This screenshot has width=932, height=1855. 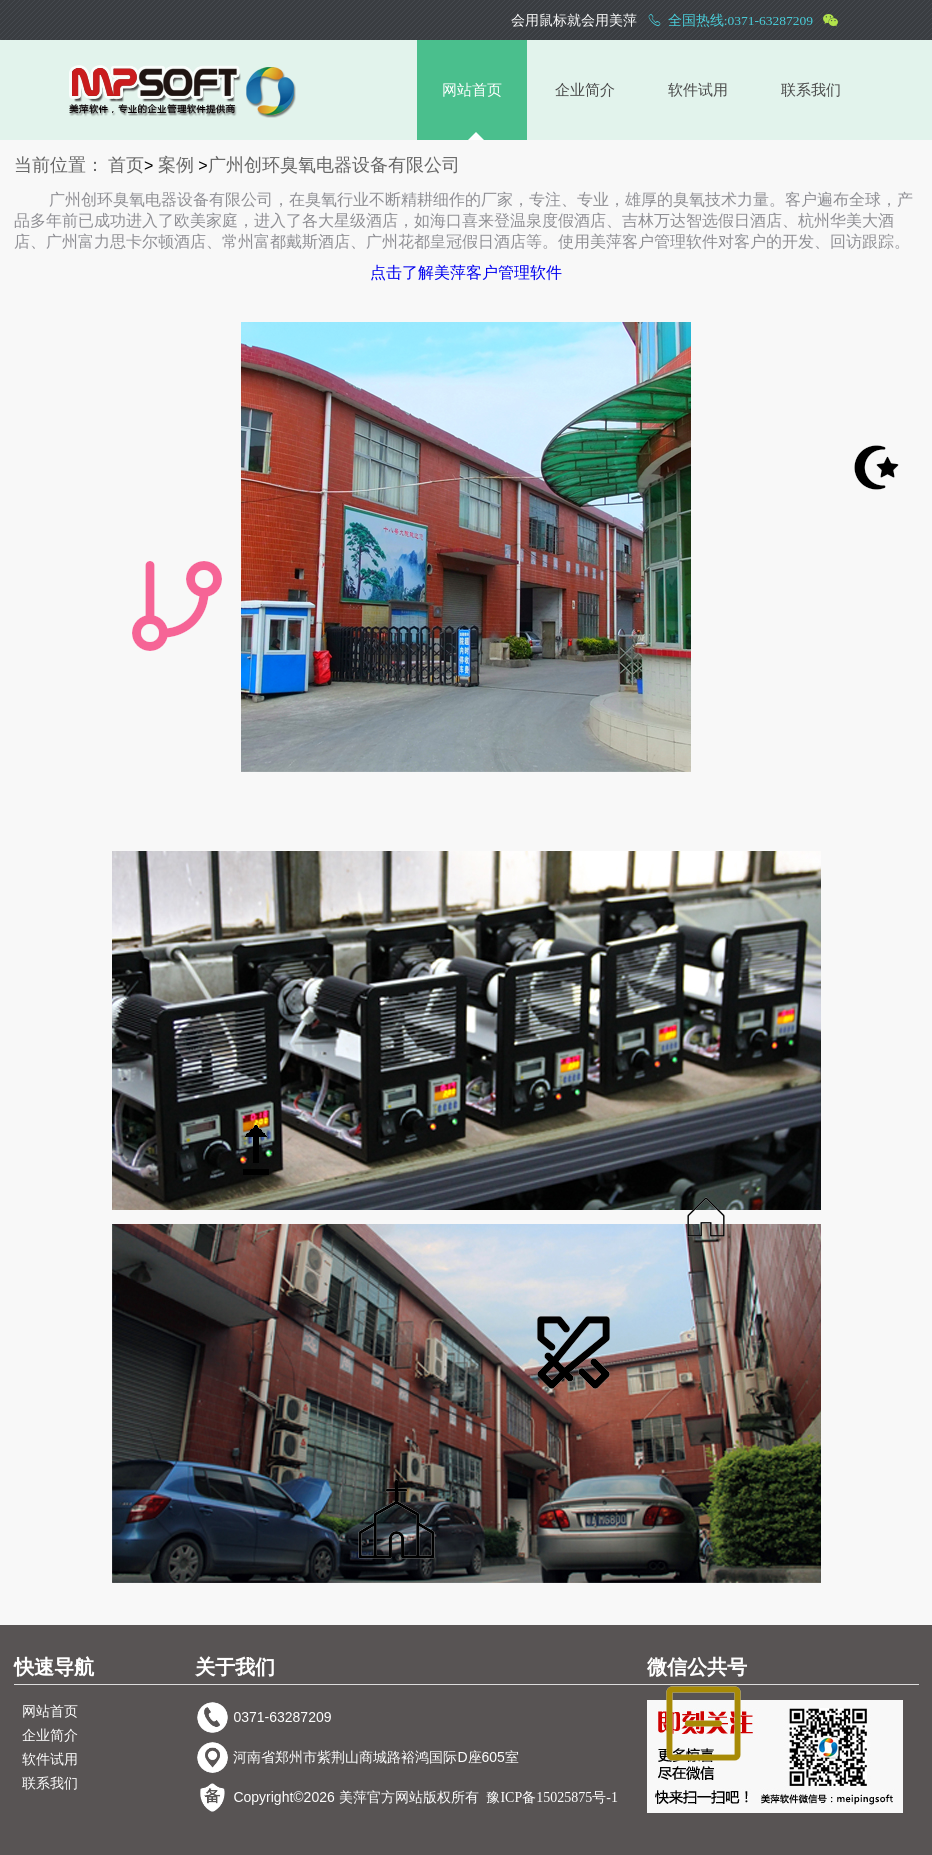 What do you see at coordinates (706, 1218) in the screenshot?
I see `navigate to home screen` at bounding box center [706, 1218].